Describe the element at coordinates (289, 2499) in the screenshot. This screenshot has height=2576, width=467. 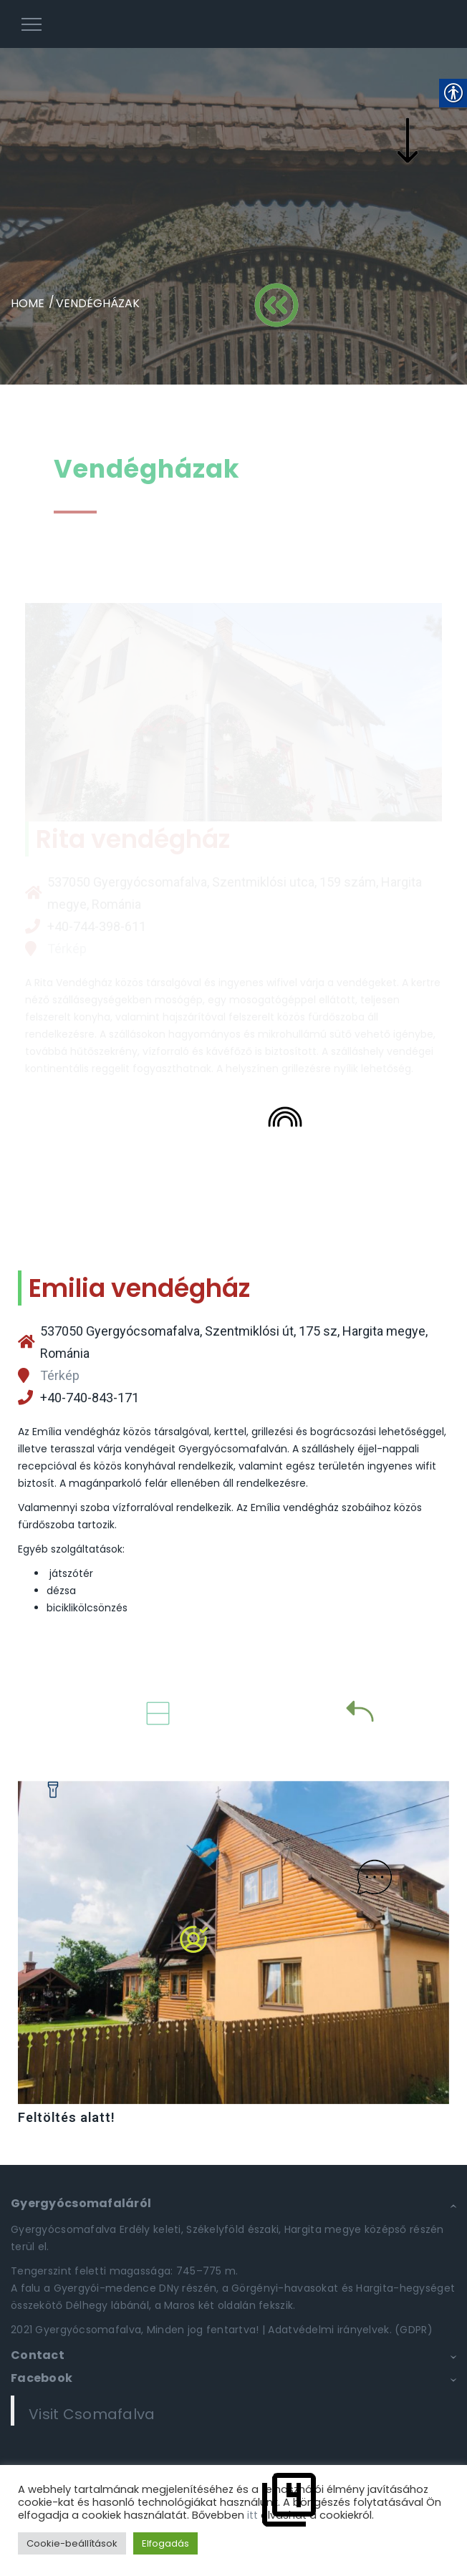
I see `select filter option 4` at that location.